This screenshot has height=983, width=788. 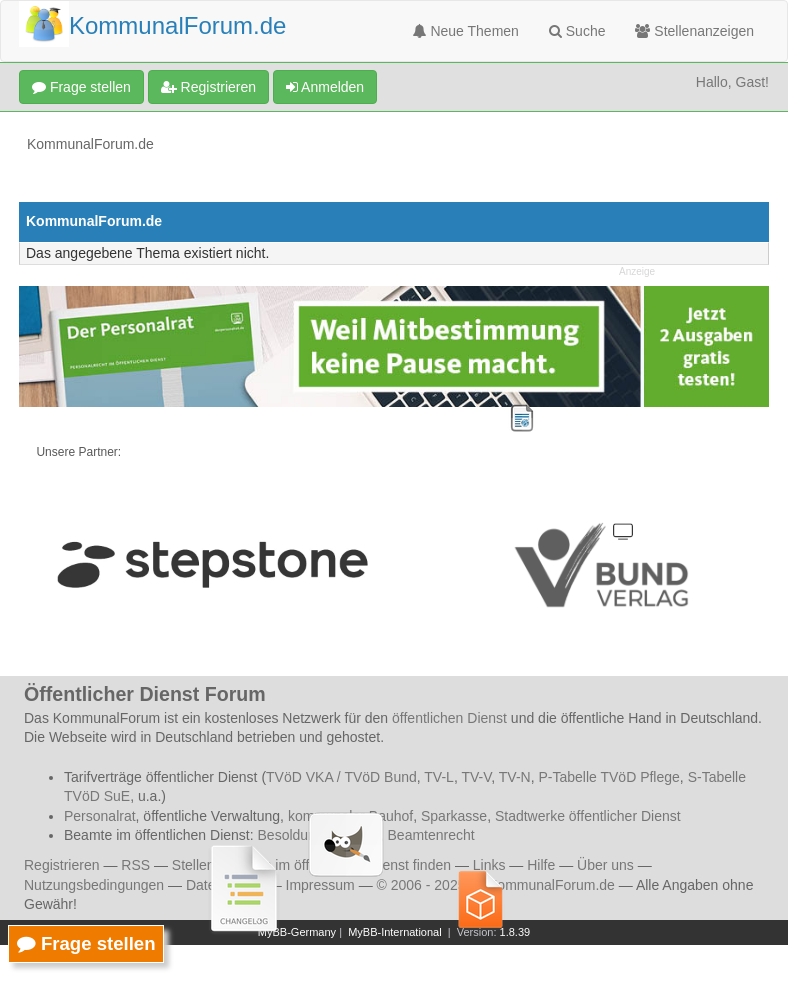 What do you see at coordinates (522, 418) in the screenshot?
I see `libreoffice web template file type` at bounding box center [522, 418].